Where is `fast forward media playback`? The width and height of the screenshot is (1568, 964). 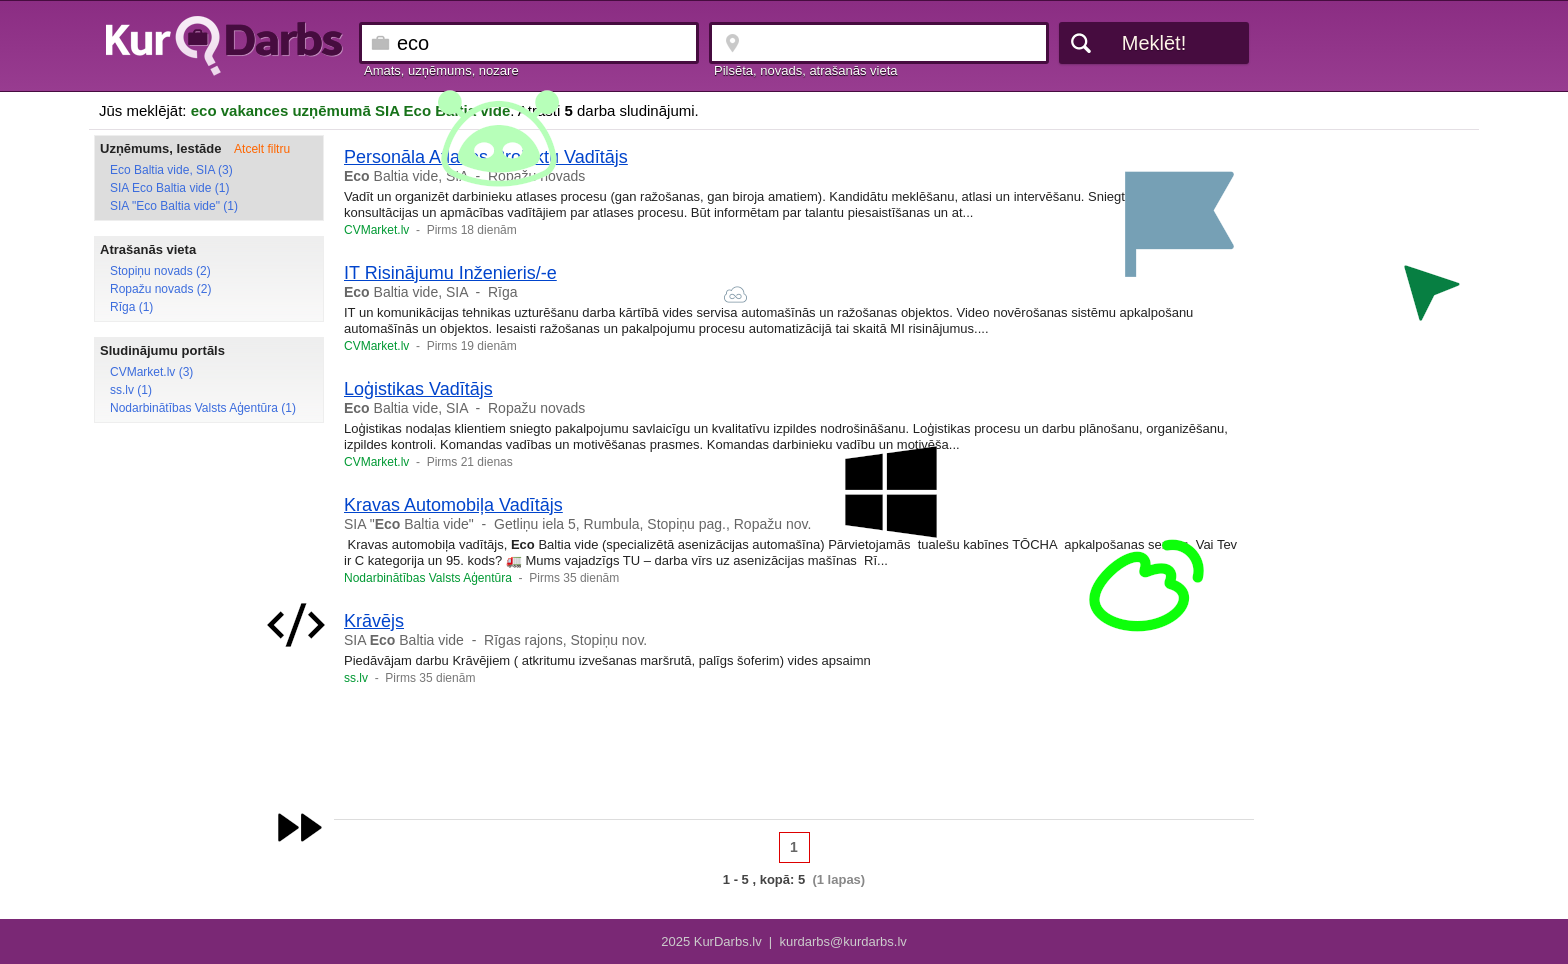 fast forward media playback is located at coordinates (298, 827).